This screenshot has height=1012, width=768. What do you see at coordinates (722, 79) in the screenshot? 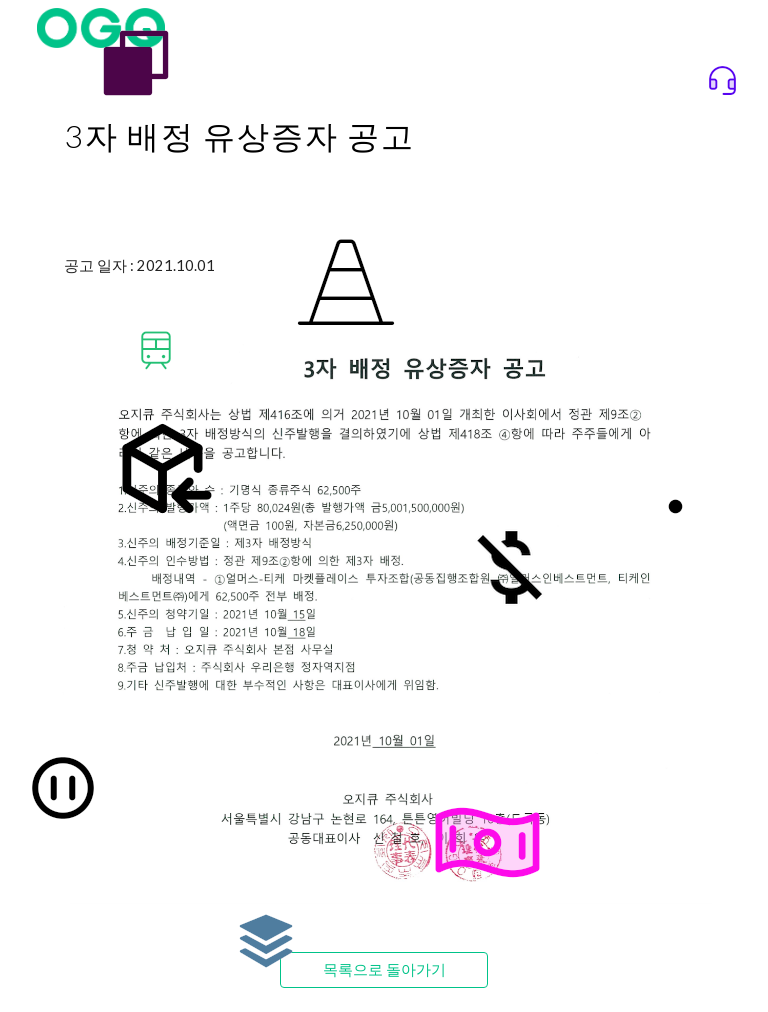
I see `contact customer support` at bounding box center [722, 79].